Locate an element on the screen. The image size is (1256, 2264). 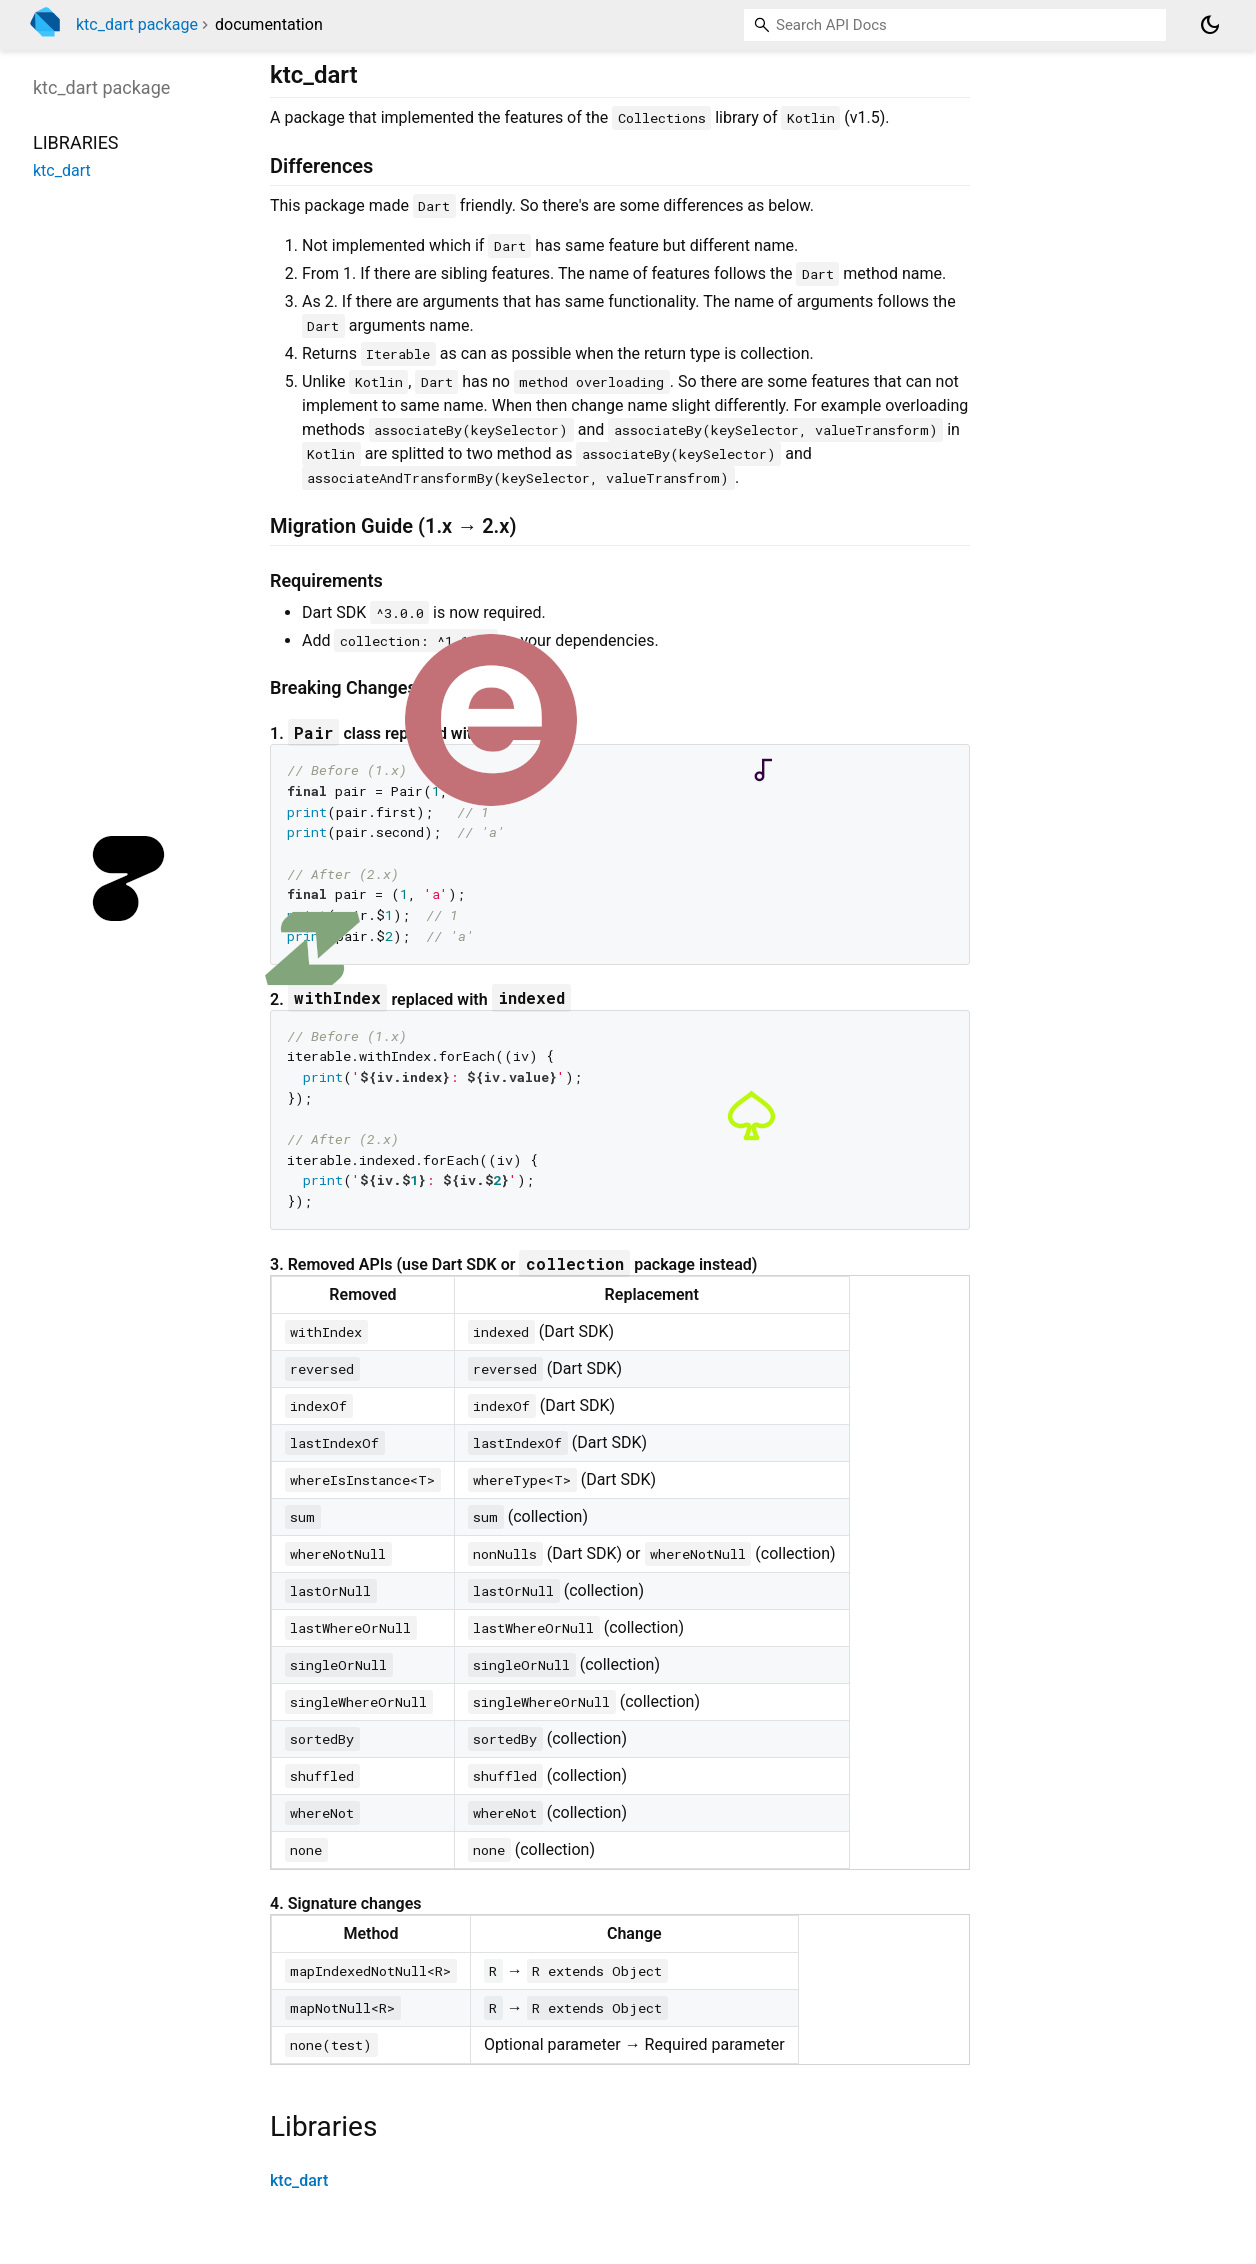
open HTTPie API client is located at coordinates (128, 878).